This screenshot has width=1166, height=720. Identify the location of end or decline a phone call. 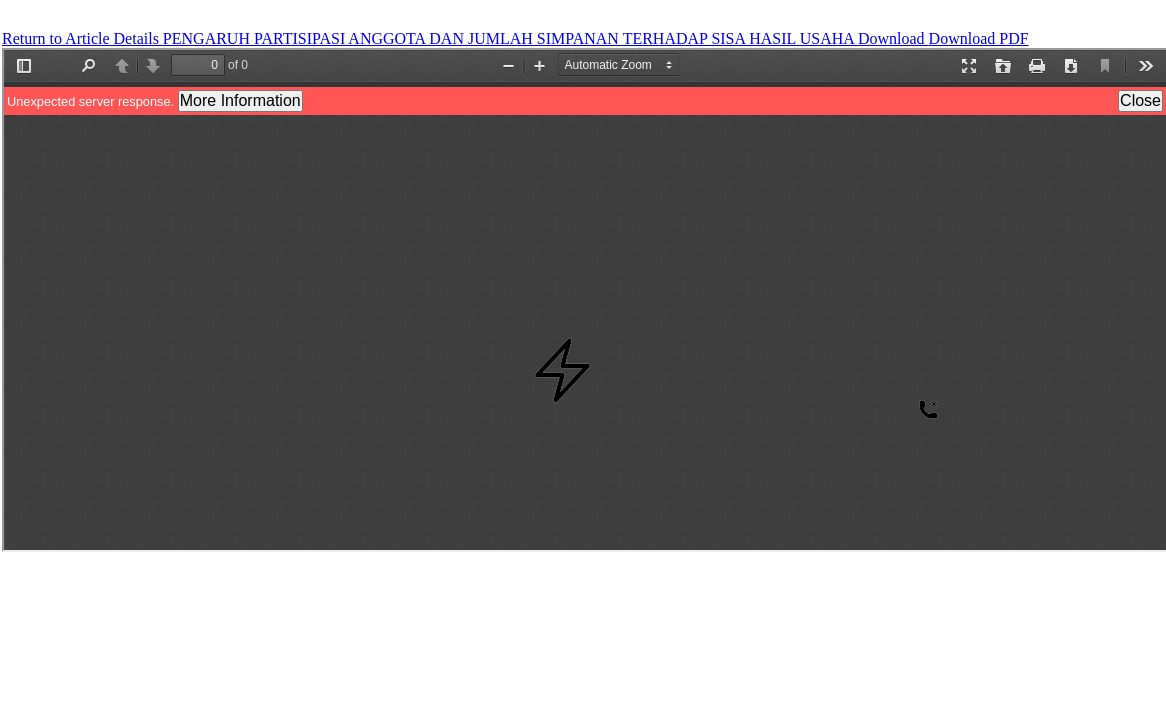
(928, 409).